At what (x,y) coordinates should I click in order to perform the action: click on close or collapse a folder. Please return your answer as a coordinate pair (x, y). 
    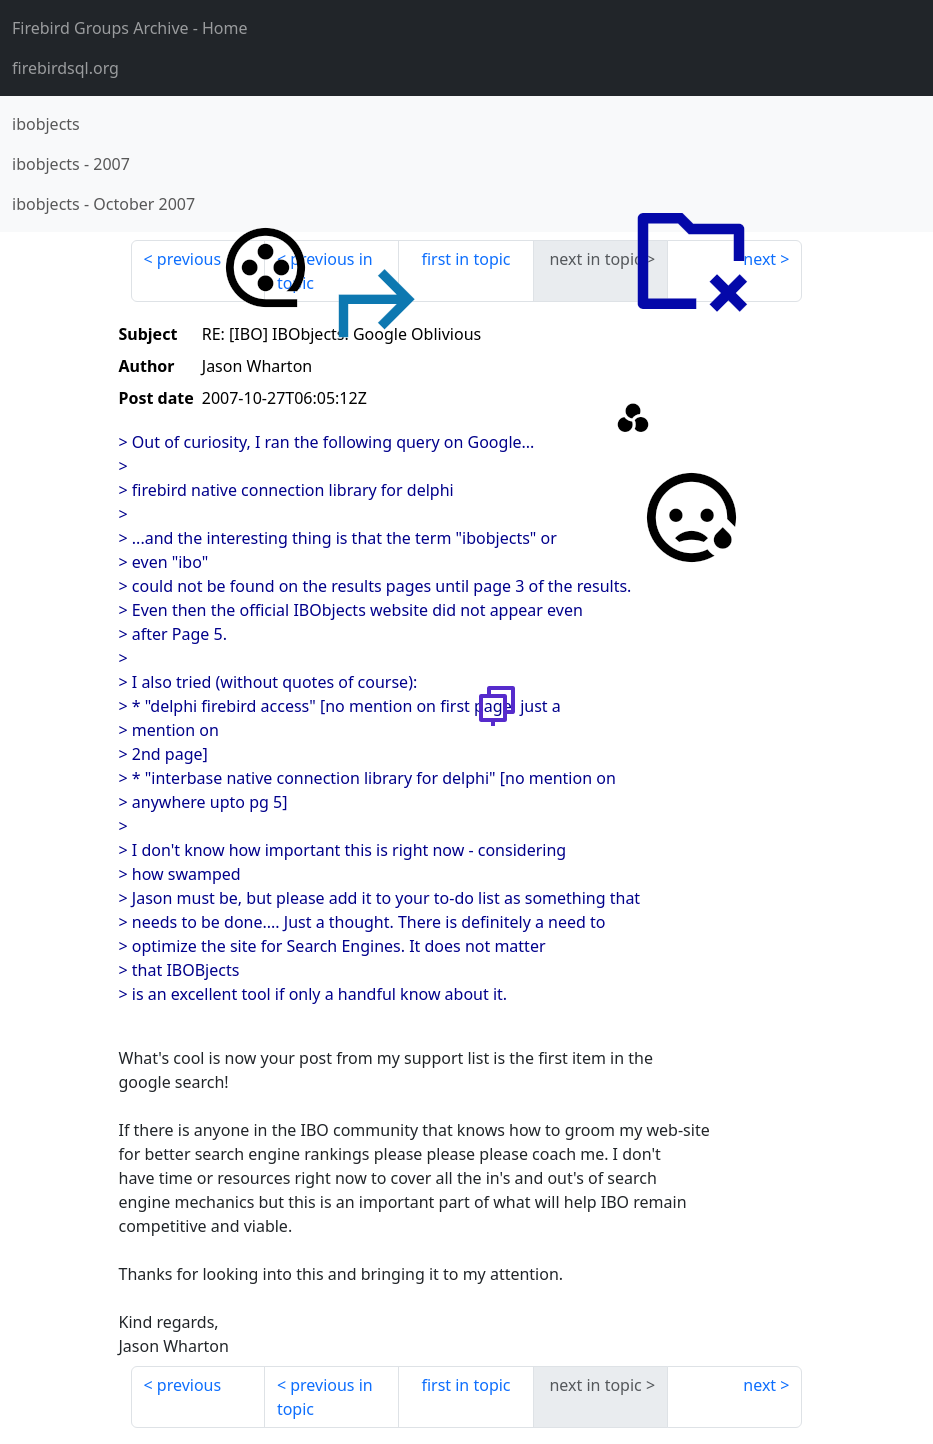
    Looking at the image, I should click on (691, 261).